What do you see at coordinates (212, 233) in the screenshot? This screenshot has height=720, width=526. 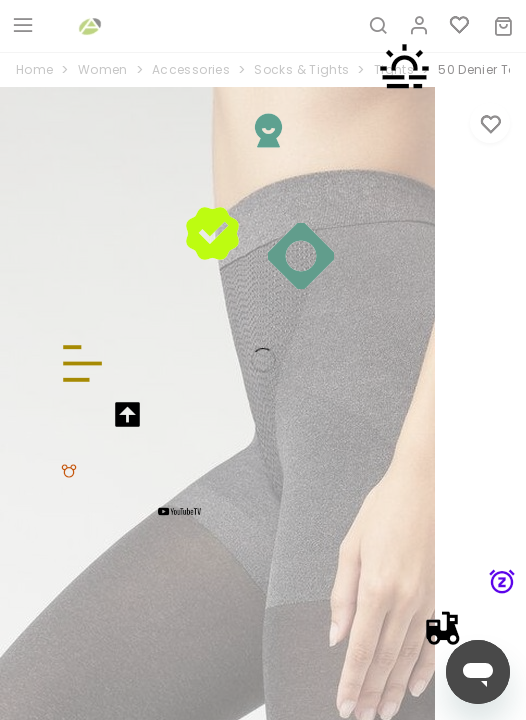 I see `indicates a verified account or profile` at bounding box center [212, 233].